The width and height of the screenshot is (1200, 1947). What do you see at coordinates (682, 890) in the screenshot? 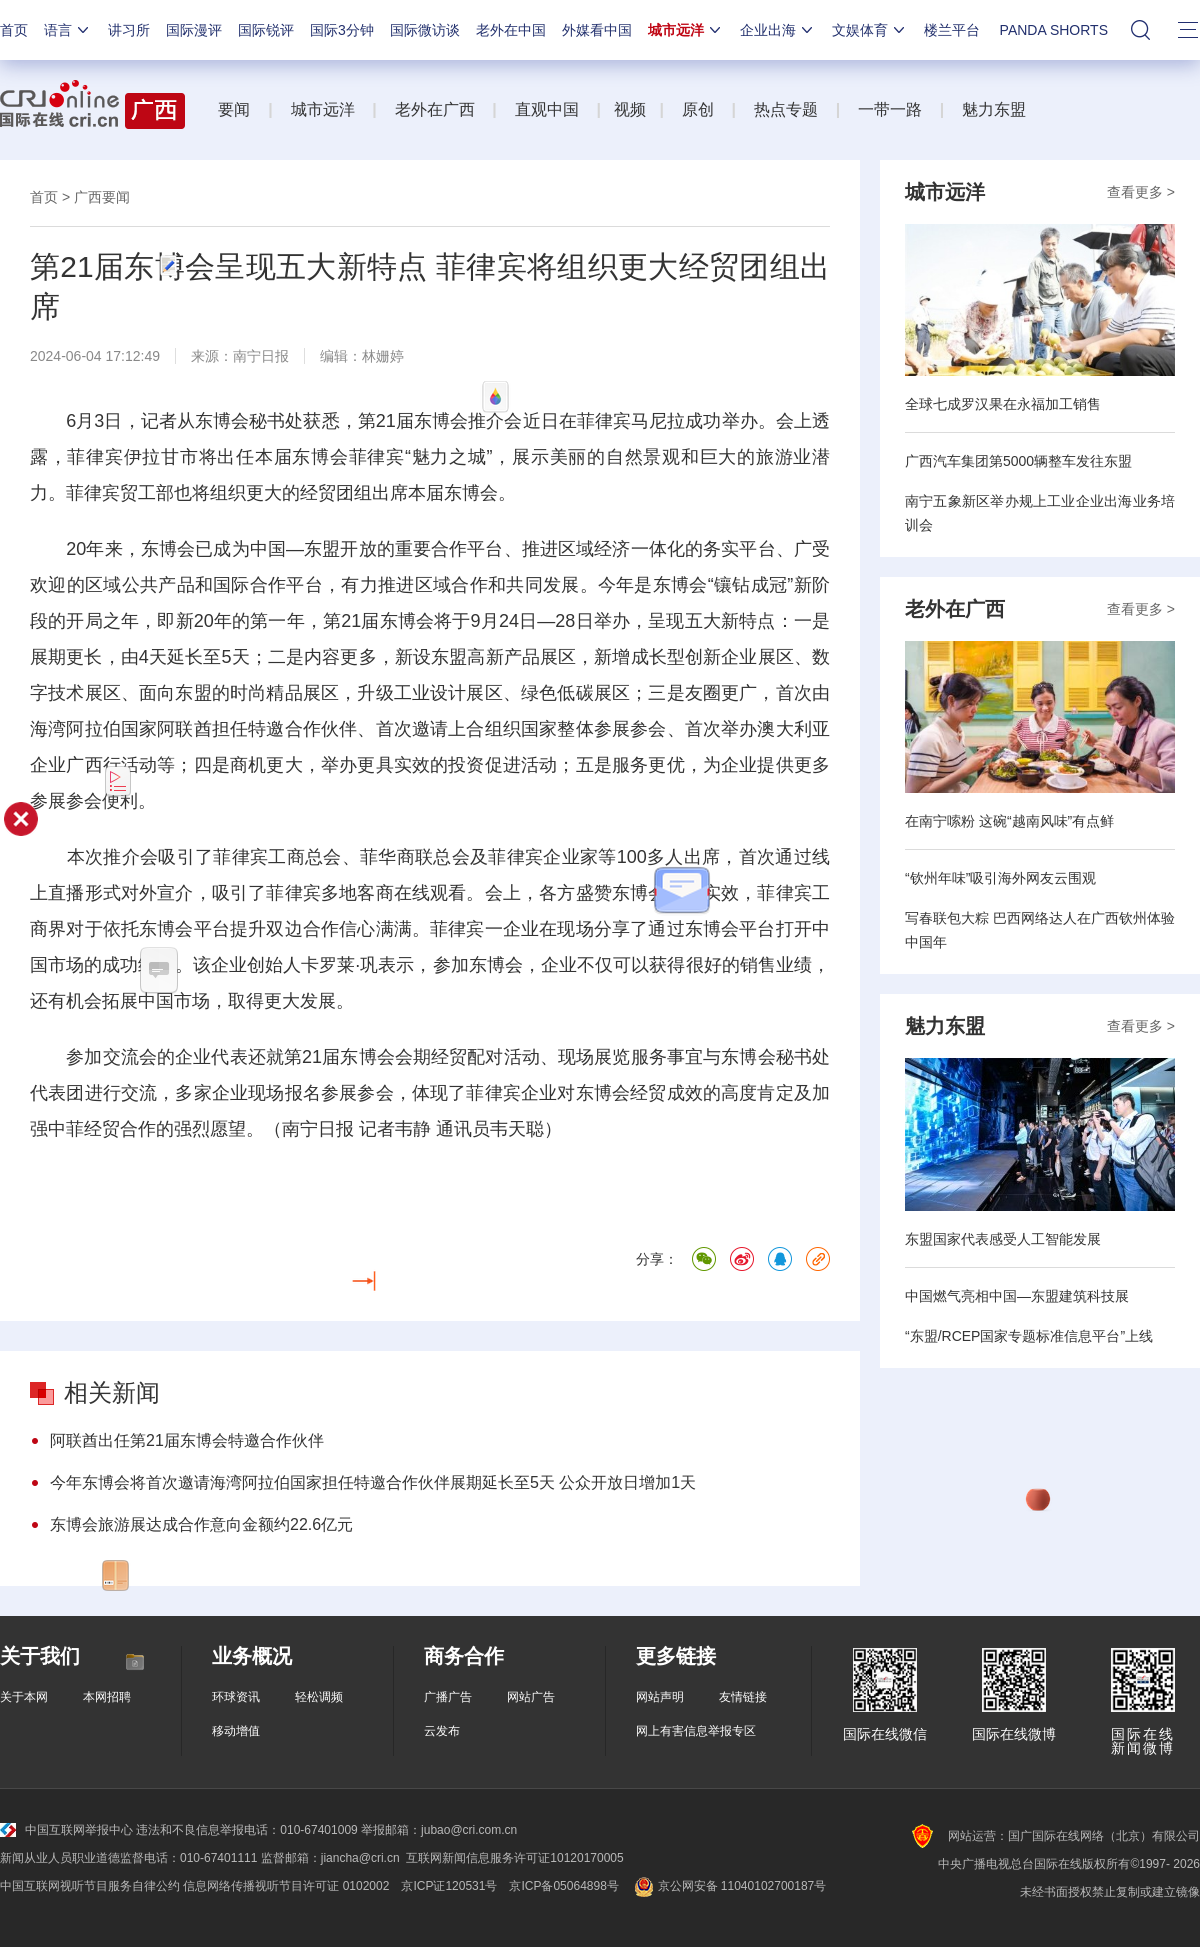
I see `open evolution email and calendar app` at bounding box center [682, 890].